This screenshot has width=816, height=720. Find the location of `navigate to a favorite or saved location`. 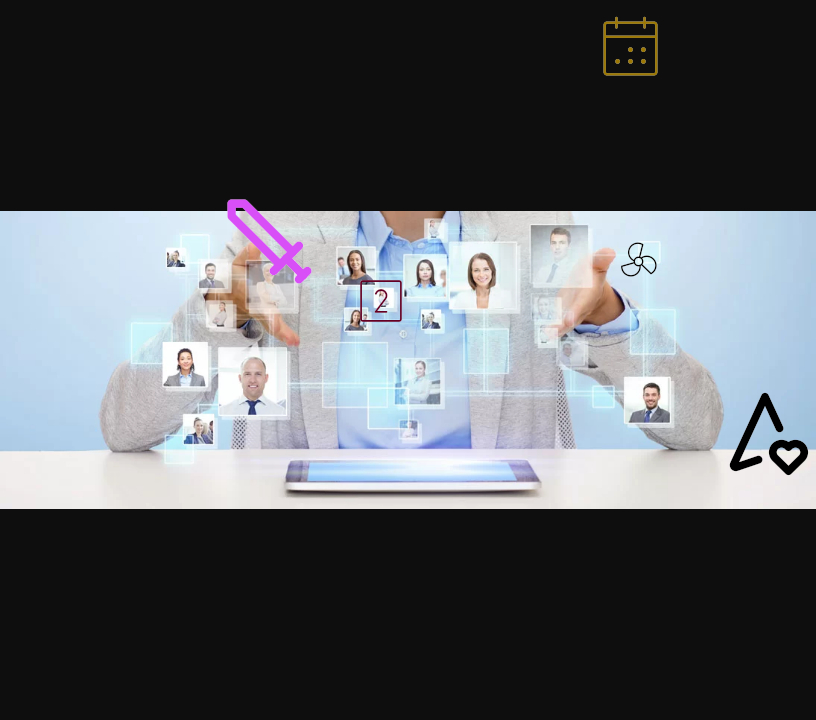

navigate to a favorite or saved location is located at coordinates (765, 432).